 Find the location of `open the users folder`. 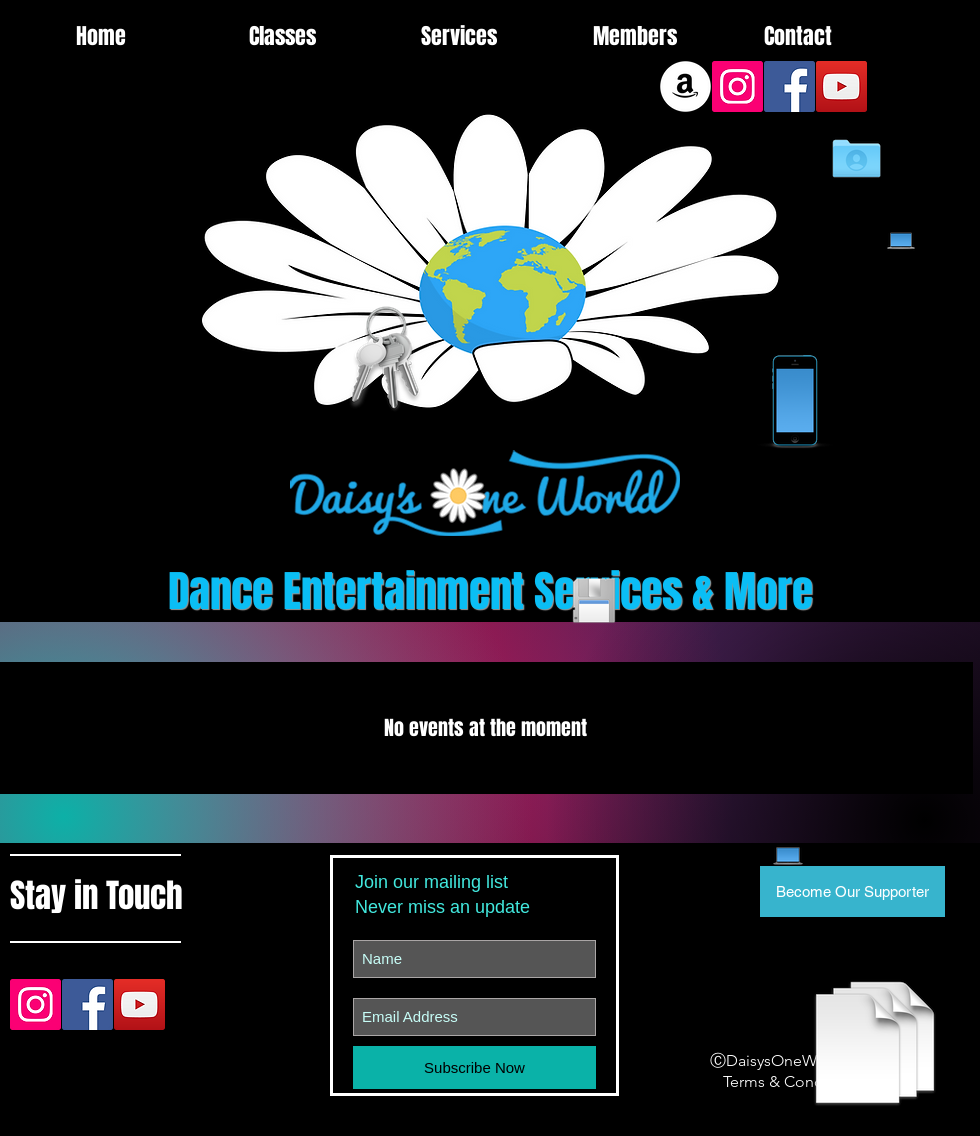

open the users folder is located at coordinates (856, 158).